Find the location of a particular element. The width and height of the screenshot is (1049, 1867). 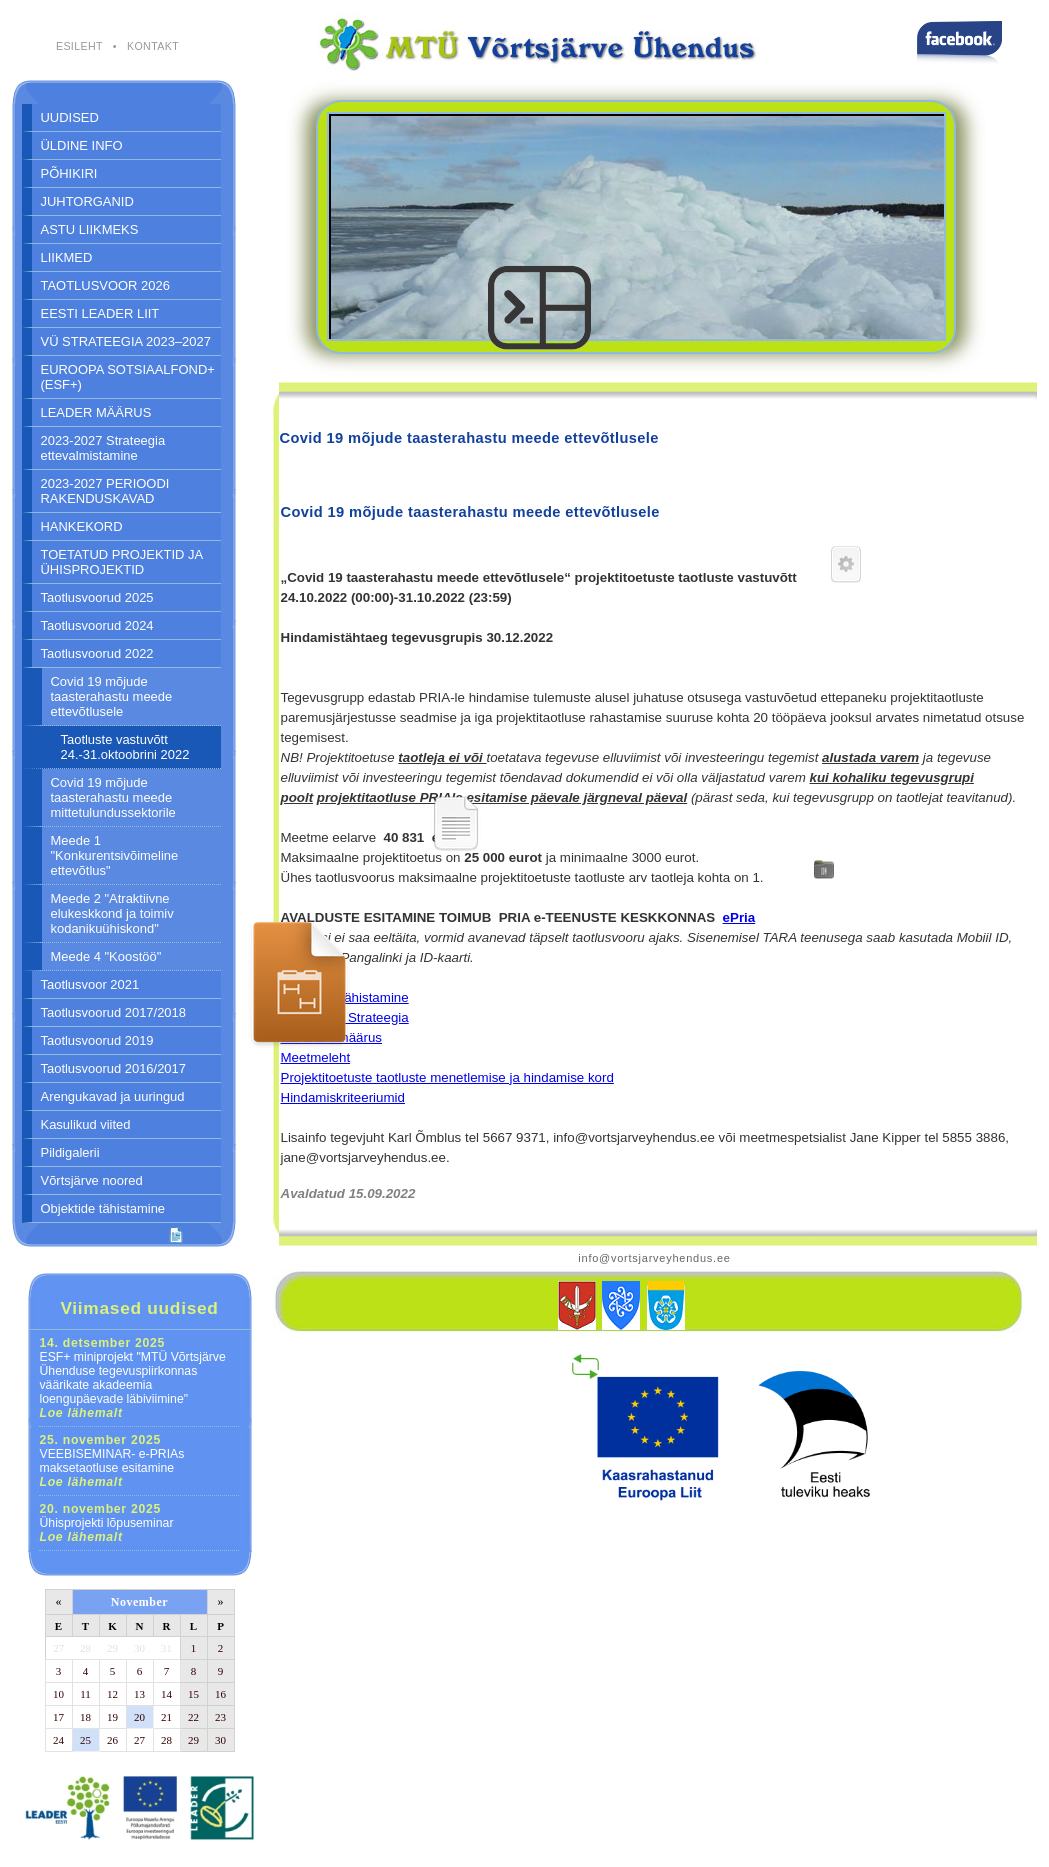

a plain text file is located at coordinates (456, 823).